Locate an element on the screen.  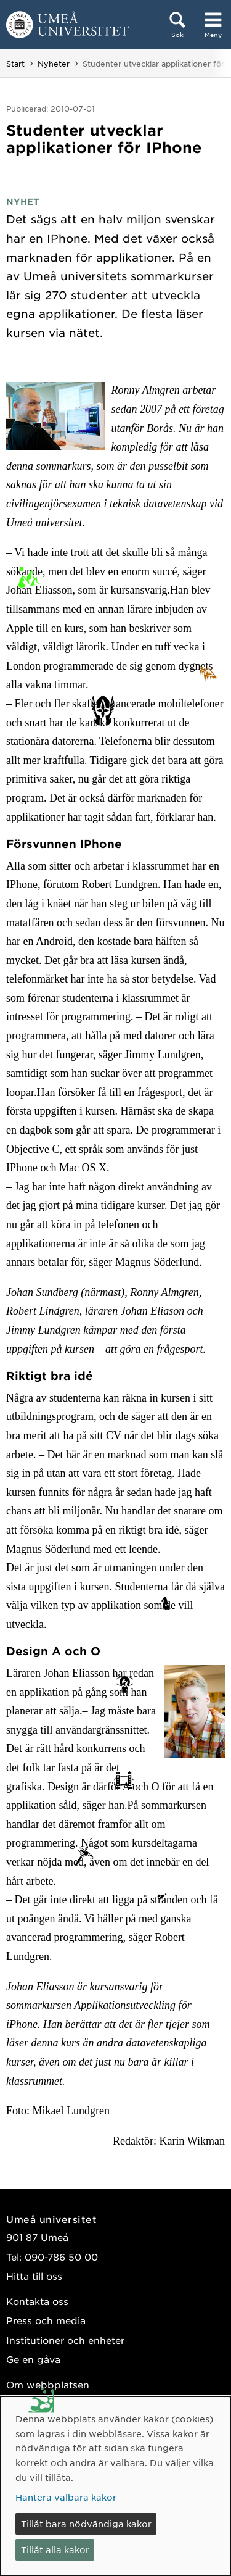
indicates liquid or slime-type item in game inventory is located at coordinates (41, 2400).